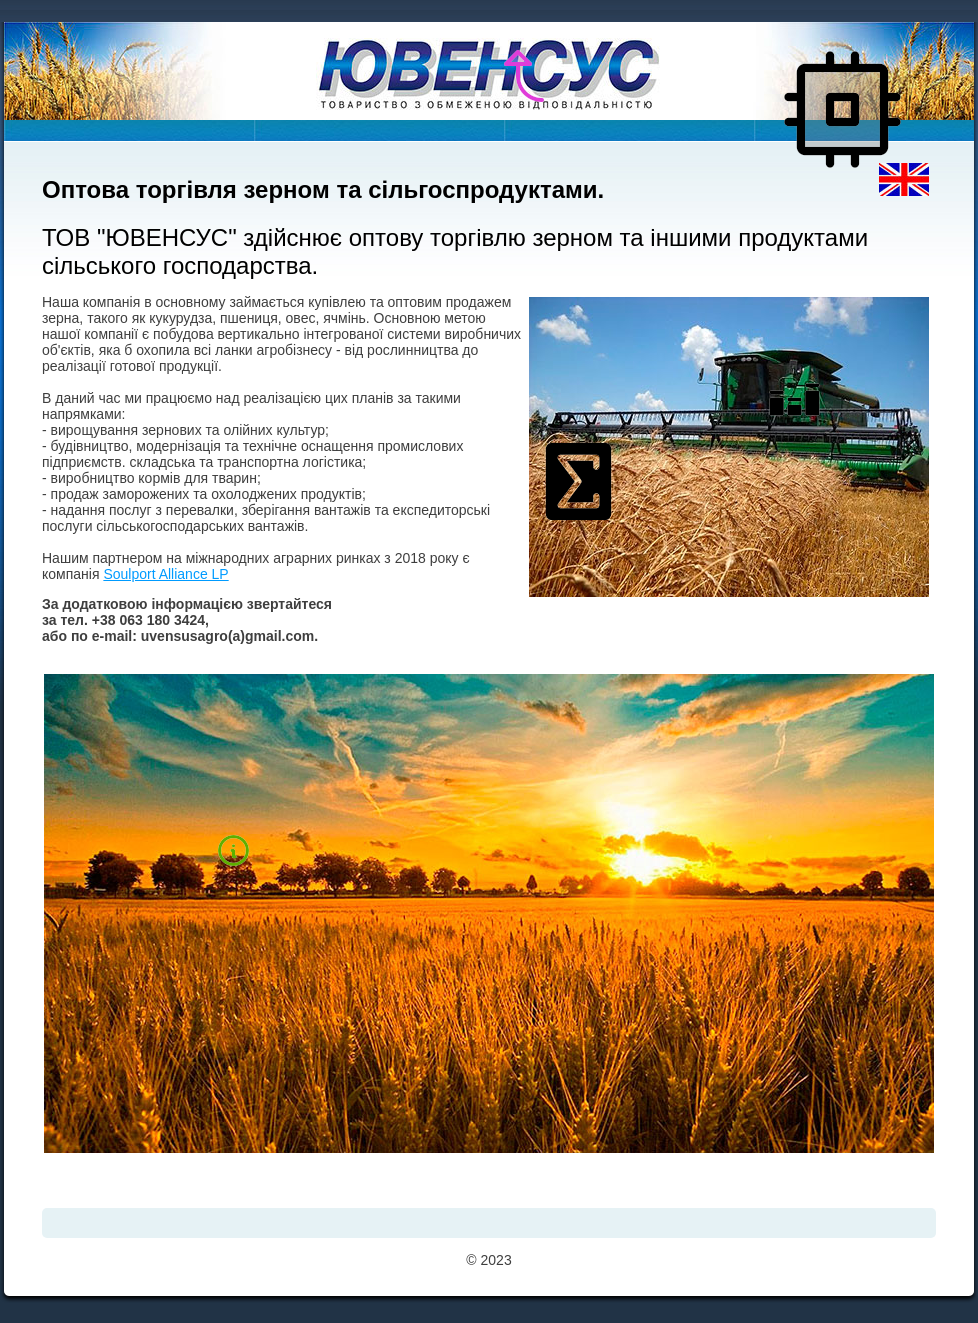  What do you see at coordinates (233, 850) in the screenshot?
I see `view more information or details` at bounding box center [233, 850].